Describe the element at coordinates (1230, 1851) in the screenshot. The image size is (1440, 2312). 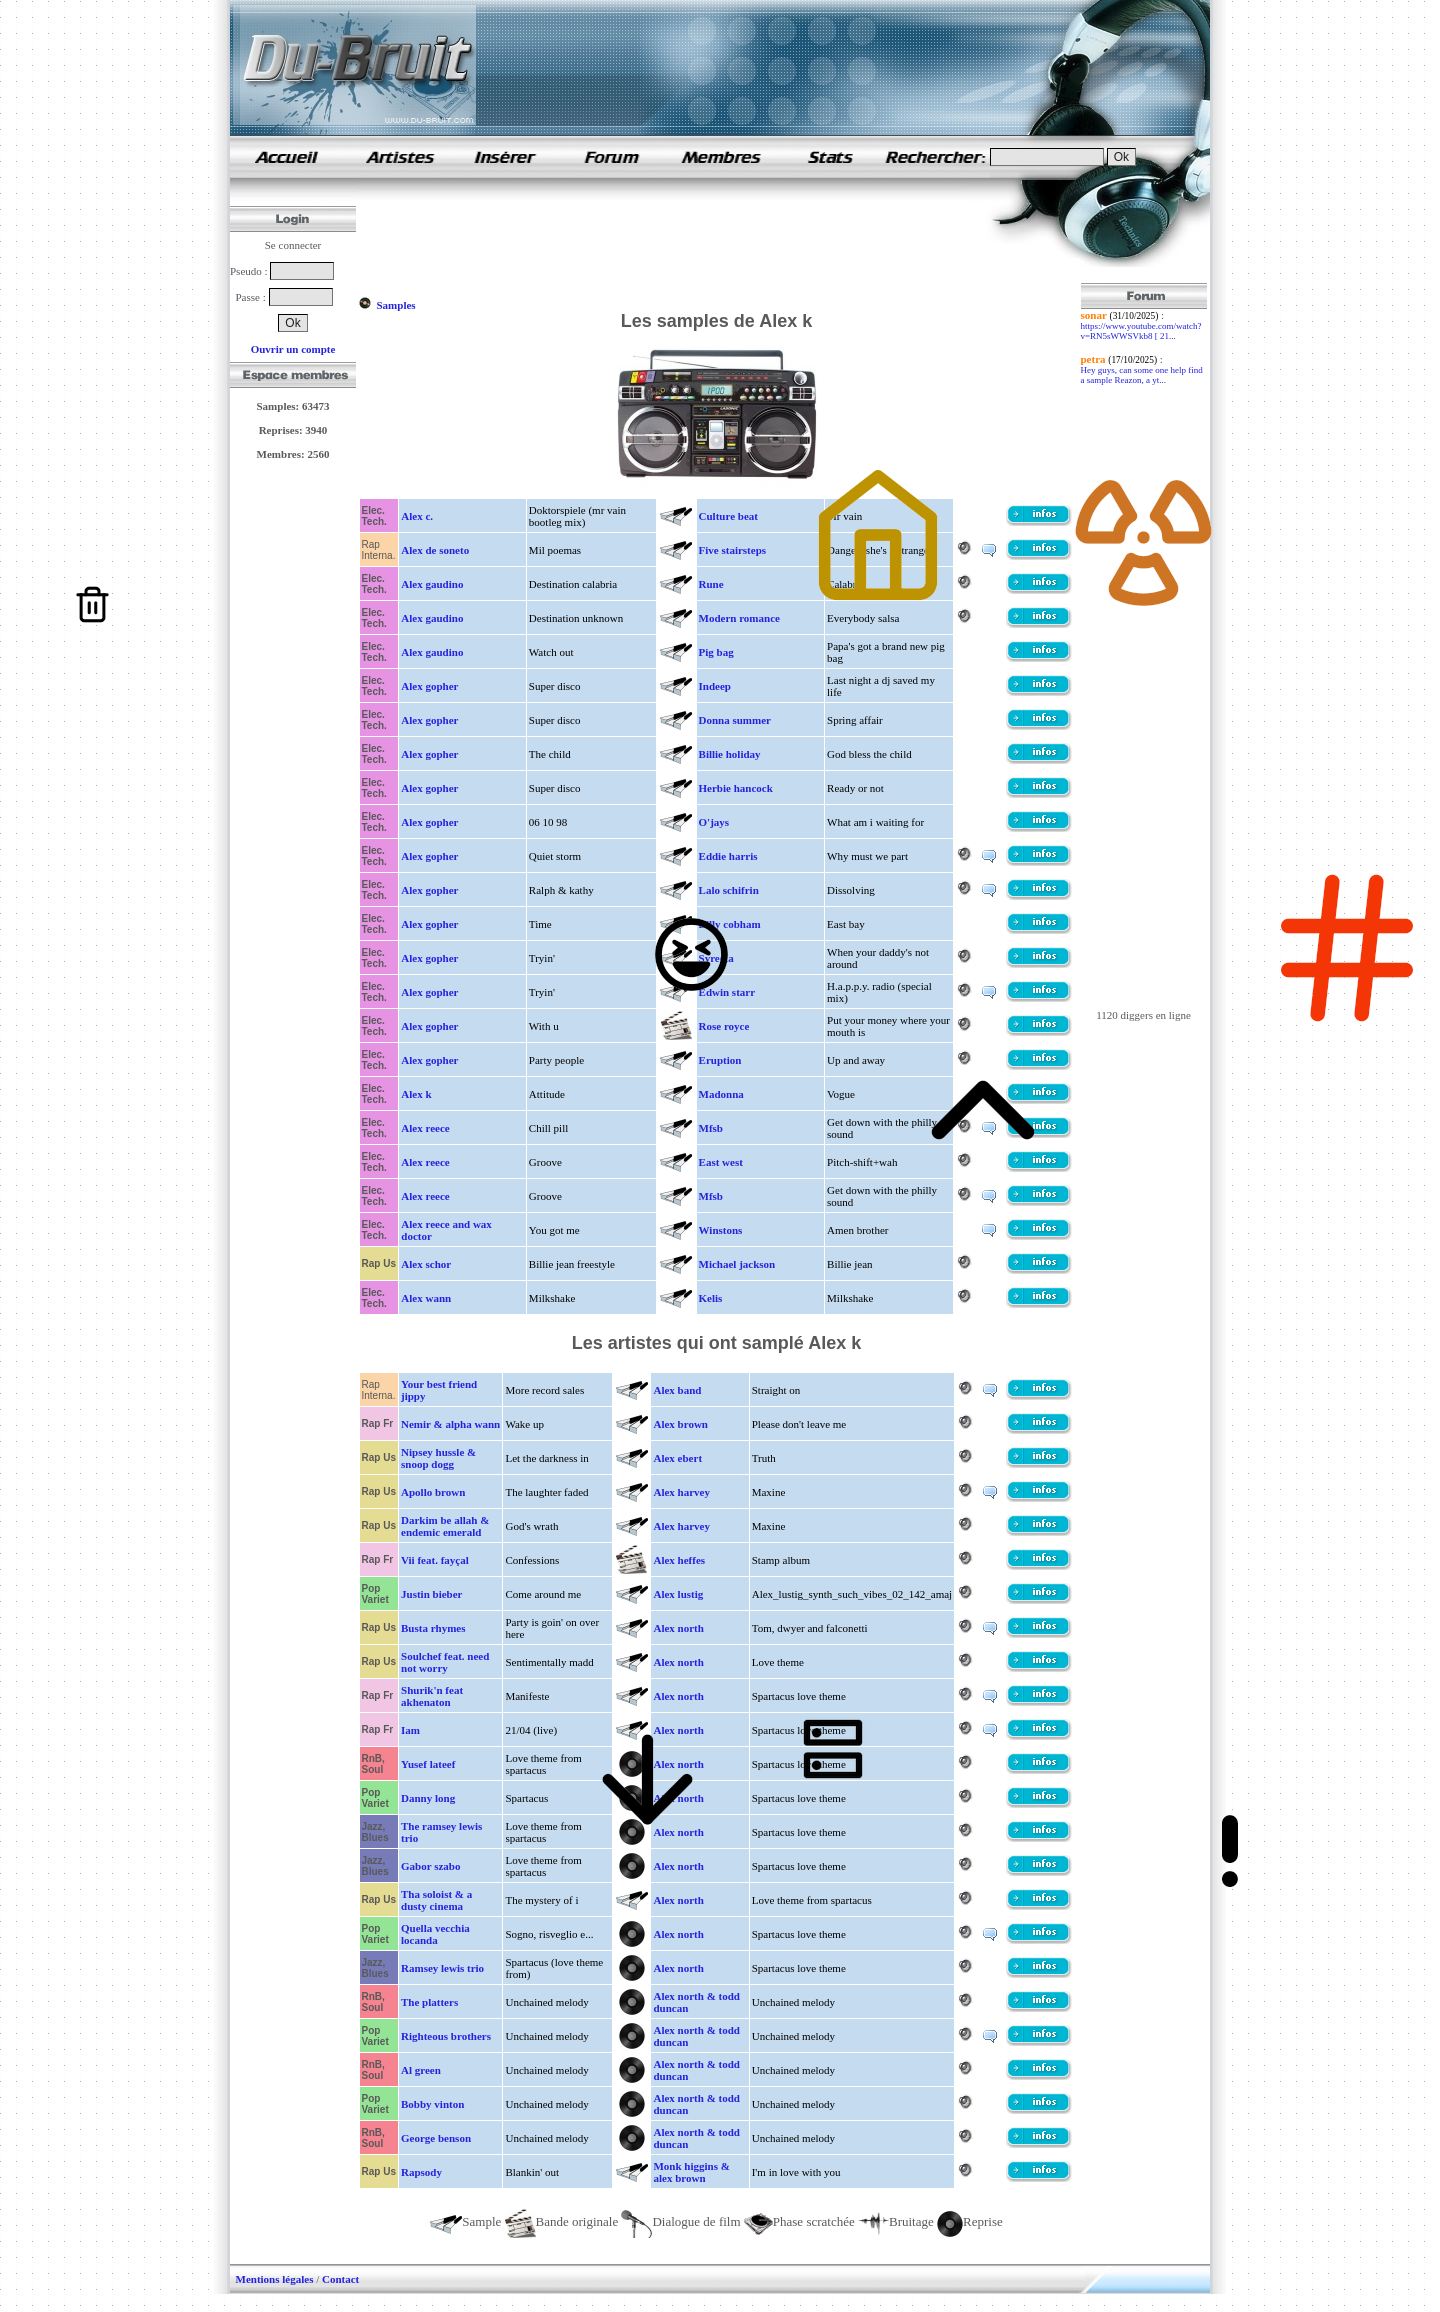
I see `indicates high priority notification or alert` at that location.